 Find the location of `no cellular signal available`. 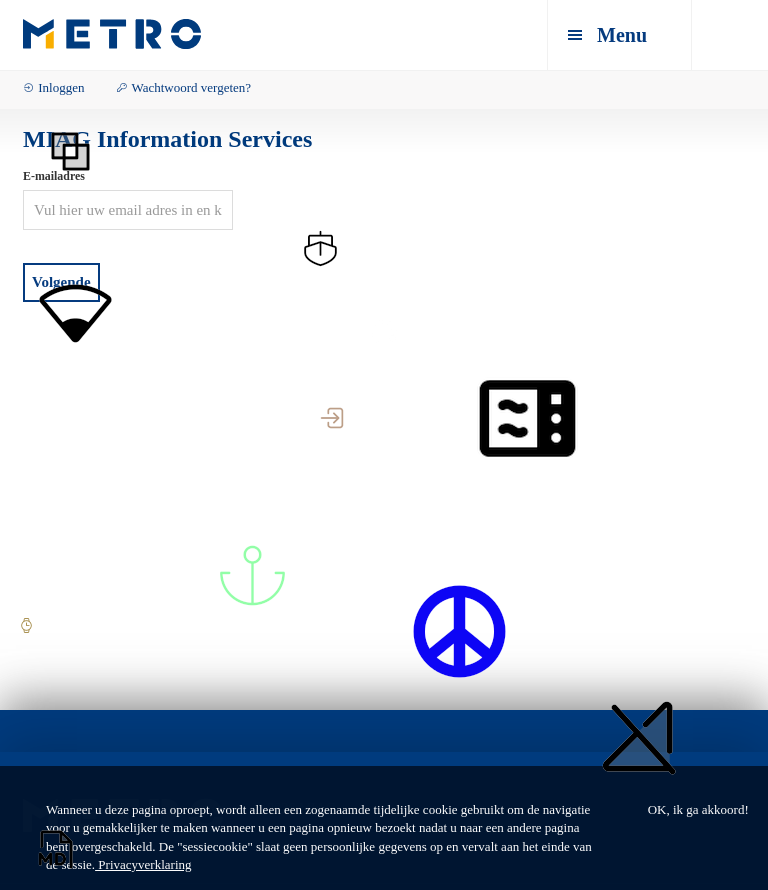

no cellular signal available is located at coordinates (643, 739).